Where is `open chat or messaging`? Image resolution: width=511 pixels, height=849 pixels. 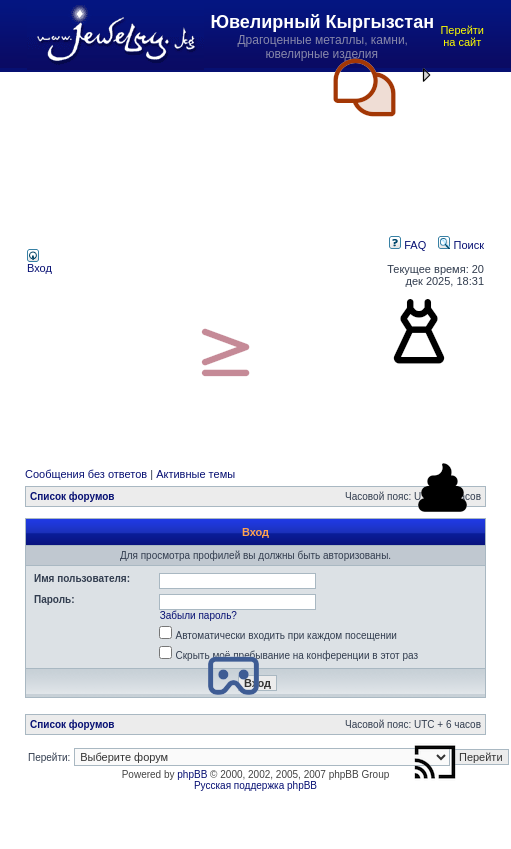 open chat or messaging is located at coordinates (364, 87).